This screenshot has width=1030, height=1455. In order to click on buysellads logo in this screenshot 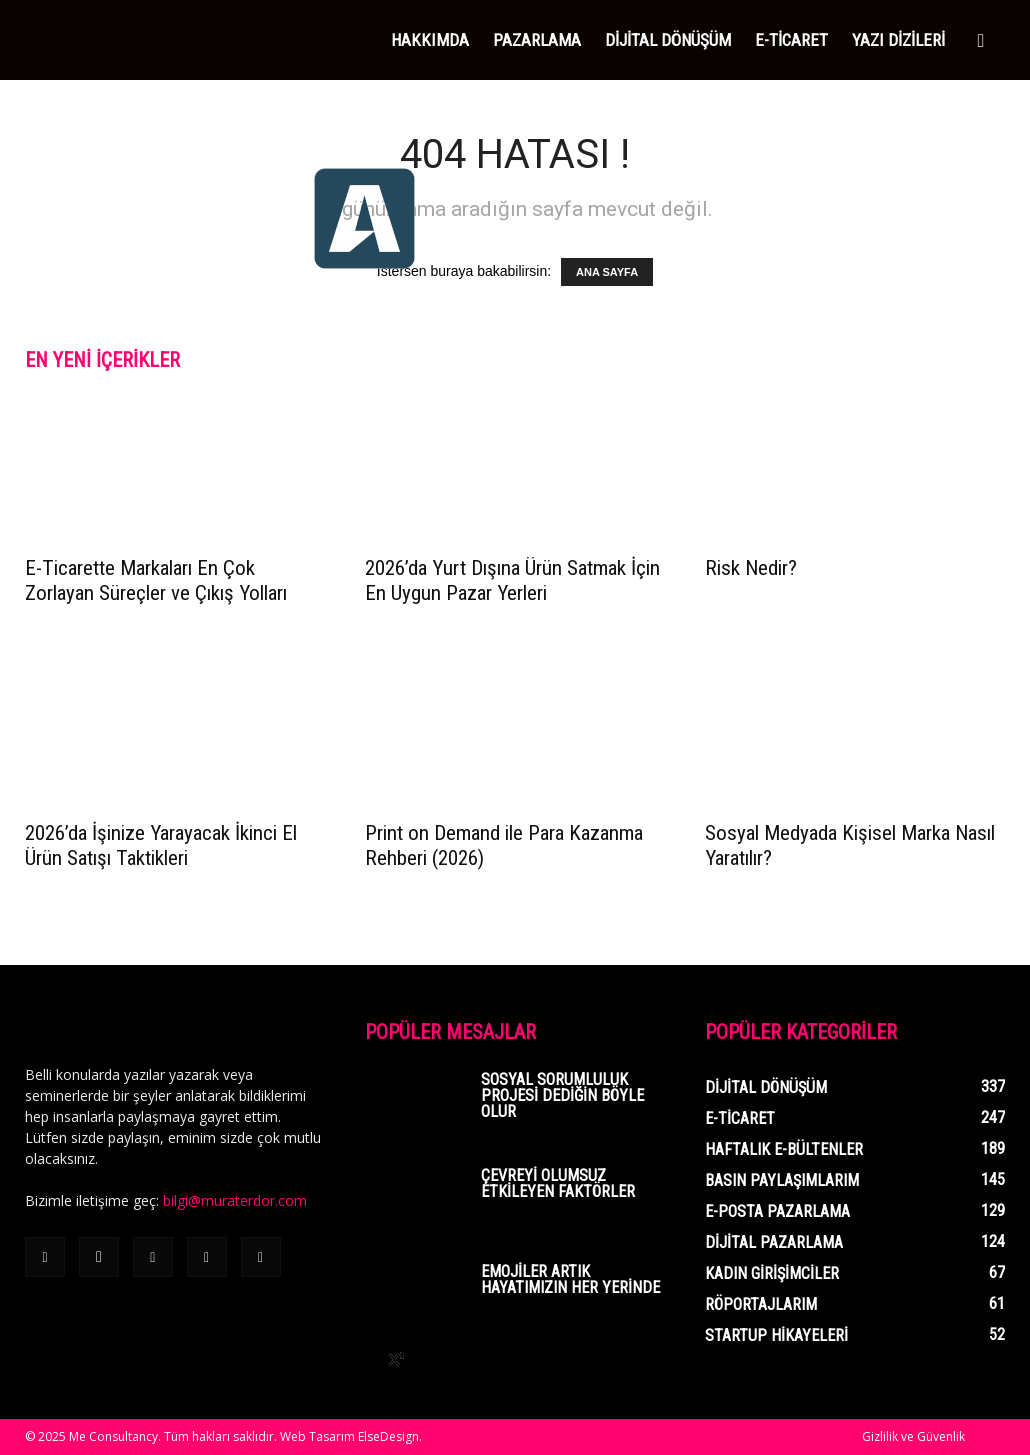, I will do `click(364, 218)`.